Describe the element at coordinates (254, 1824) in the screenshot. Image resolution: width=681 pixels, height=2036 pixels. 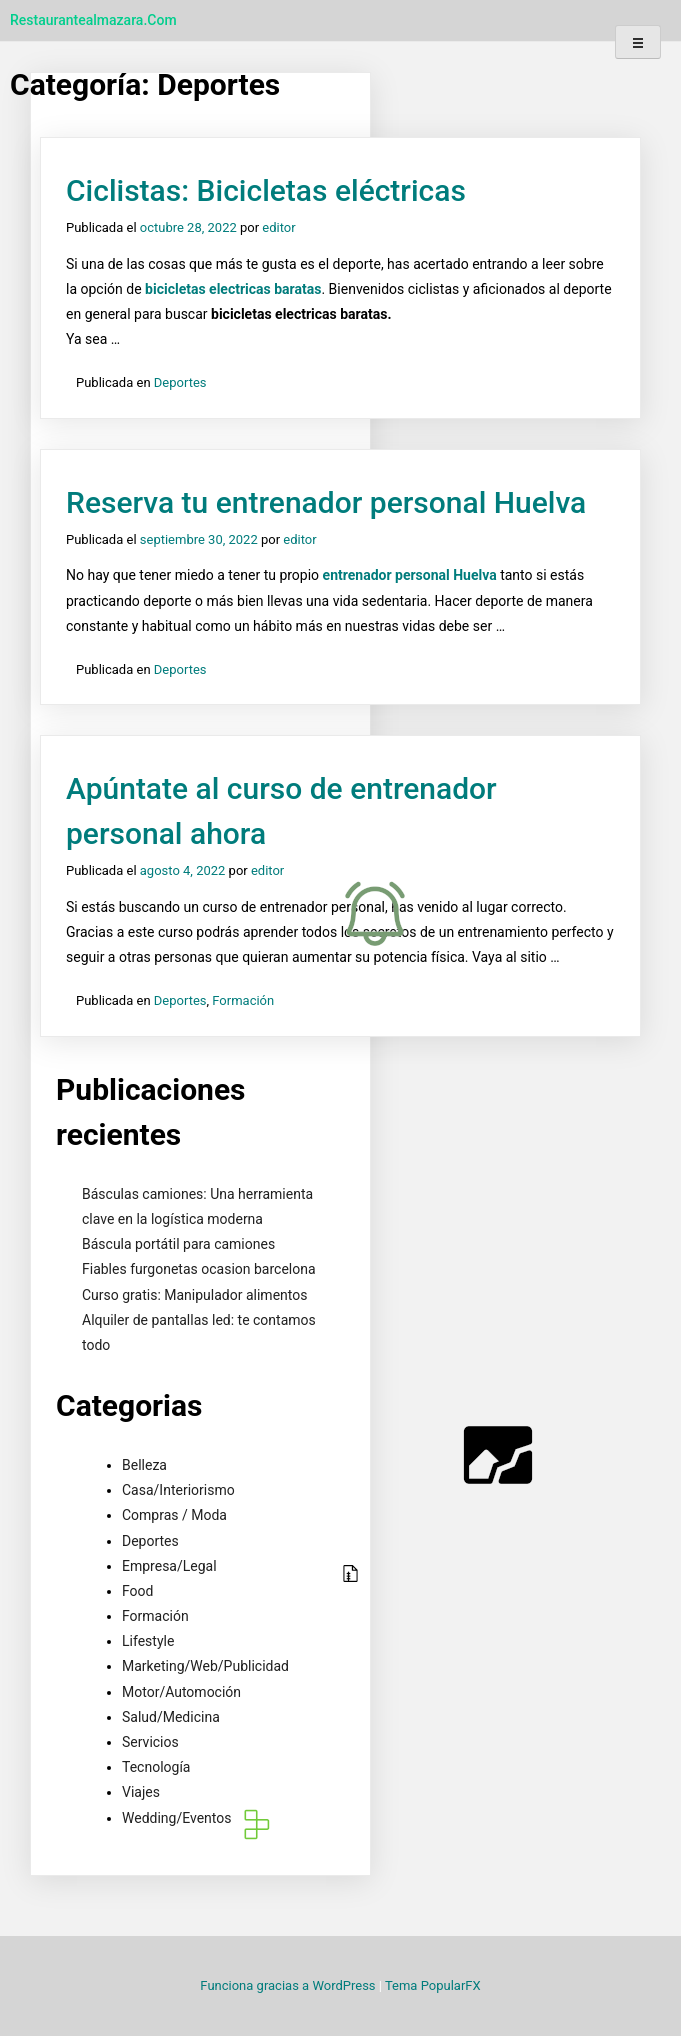
I see `open Replit coding environment` at that location.